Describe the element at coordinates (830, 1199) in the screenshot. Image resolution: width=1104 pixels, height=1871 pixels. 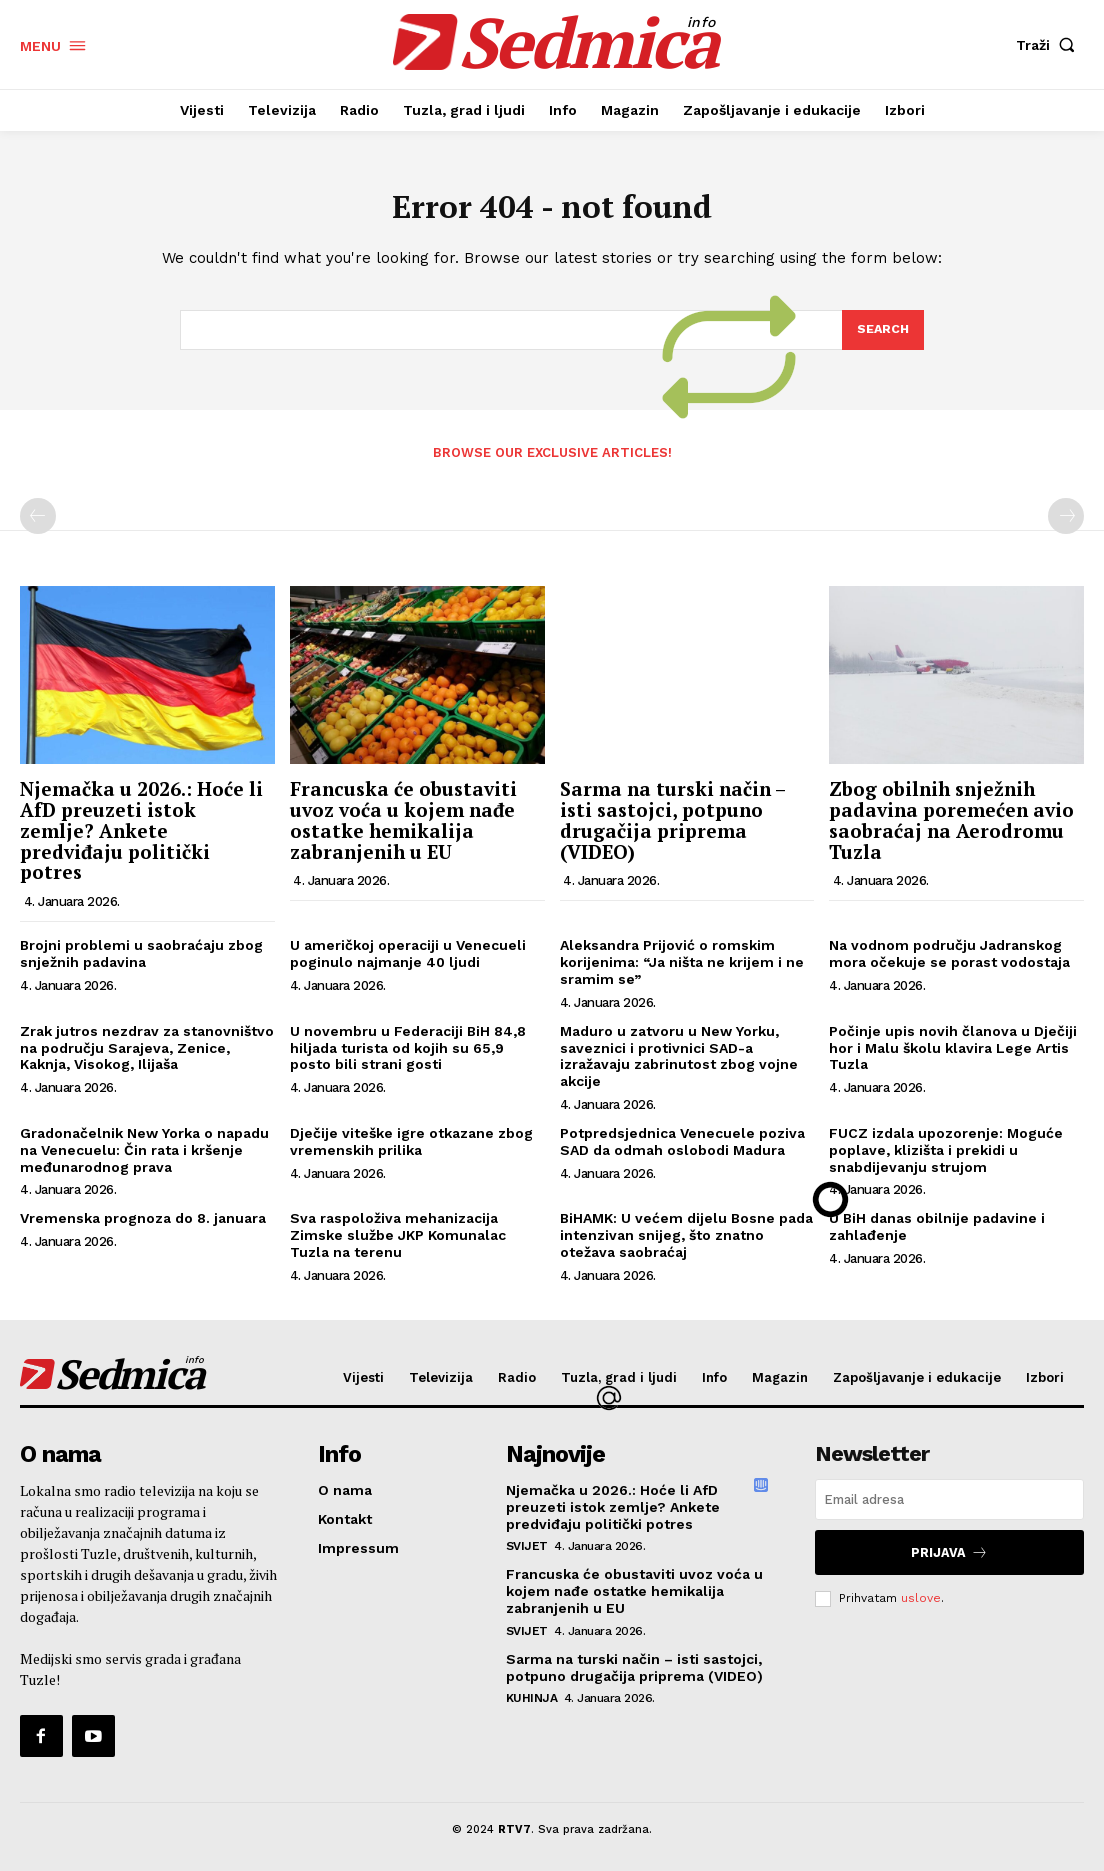
I see `indicates gender-neutral or unspecified gender option` at that location.